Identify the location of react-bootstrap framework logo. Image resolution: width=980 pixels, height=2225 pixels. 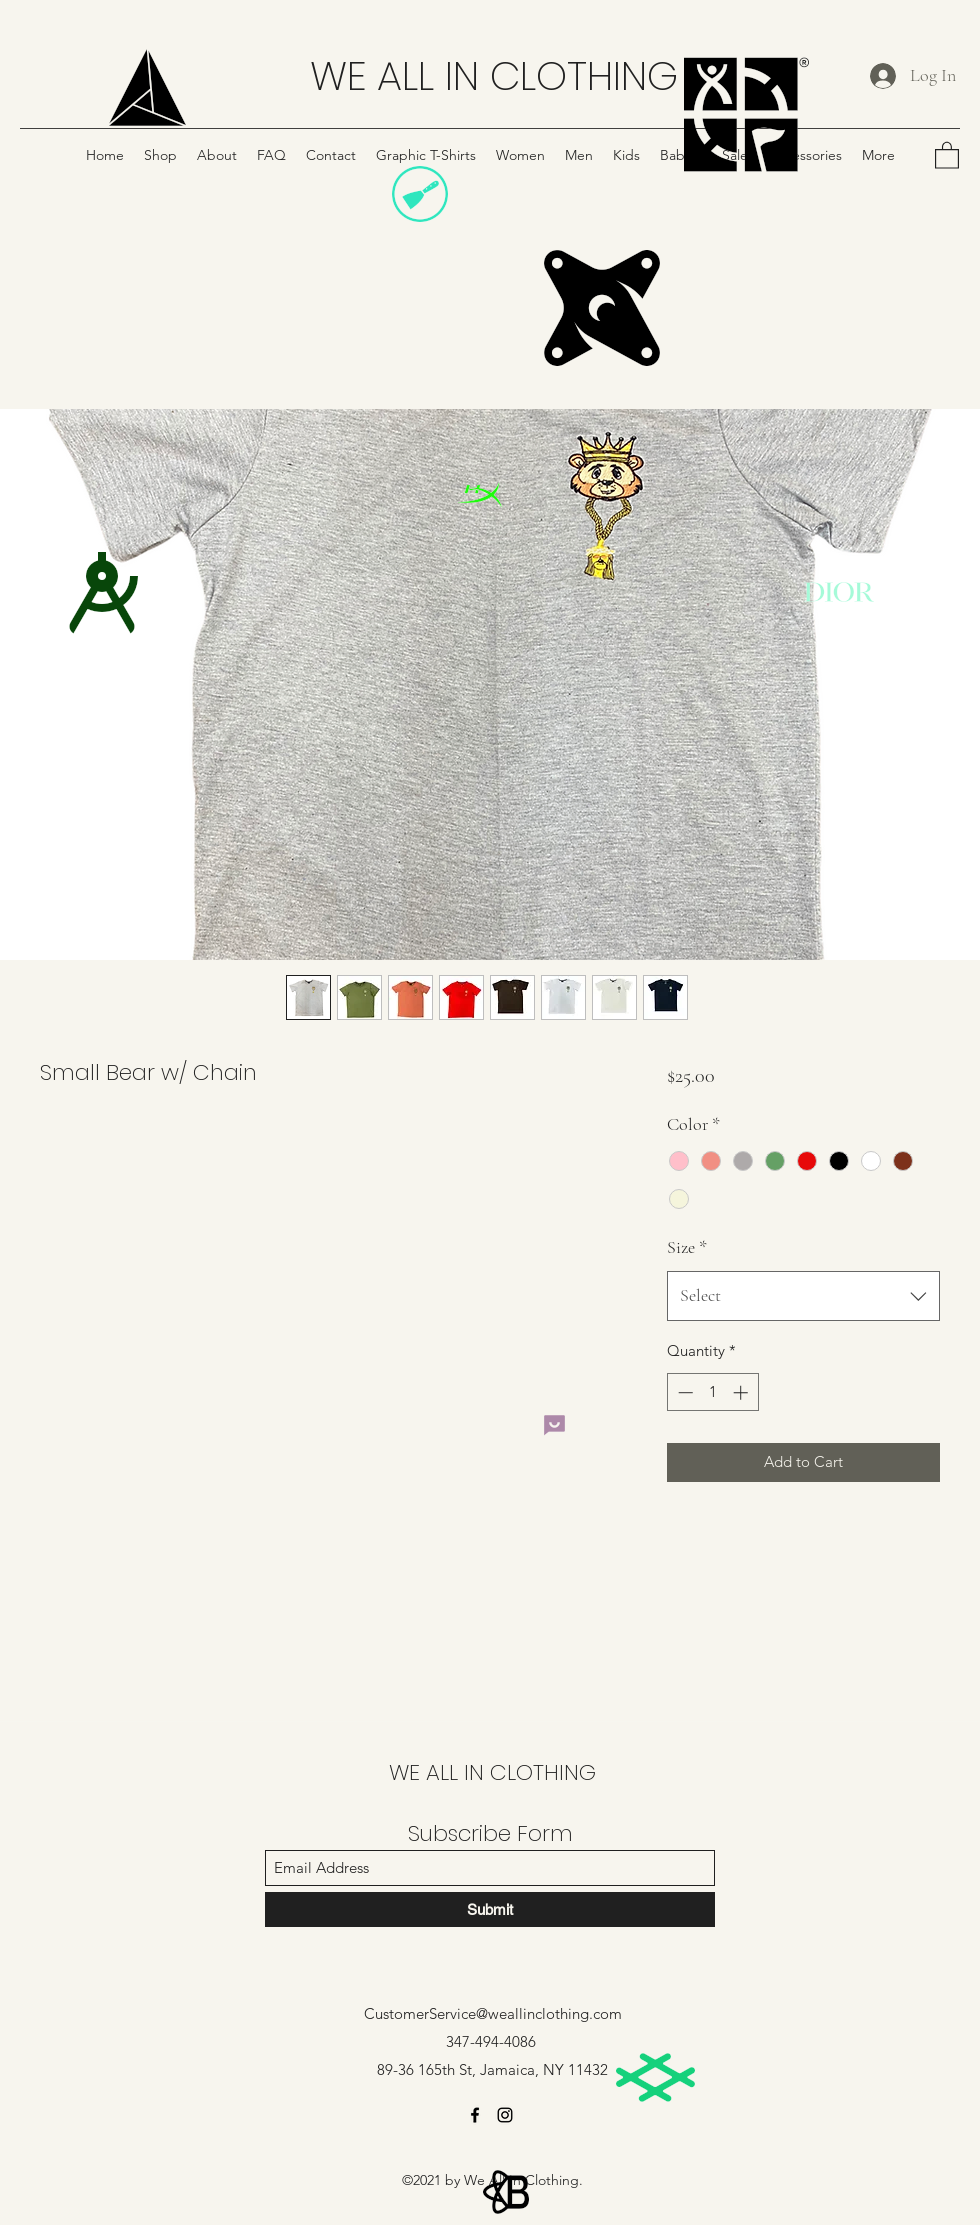
(506, 2192).